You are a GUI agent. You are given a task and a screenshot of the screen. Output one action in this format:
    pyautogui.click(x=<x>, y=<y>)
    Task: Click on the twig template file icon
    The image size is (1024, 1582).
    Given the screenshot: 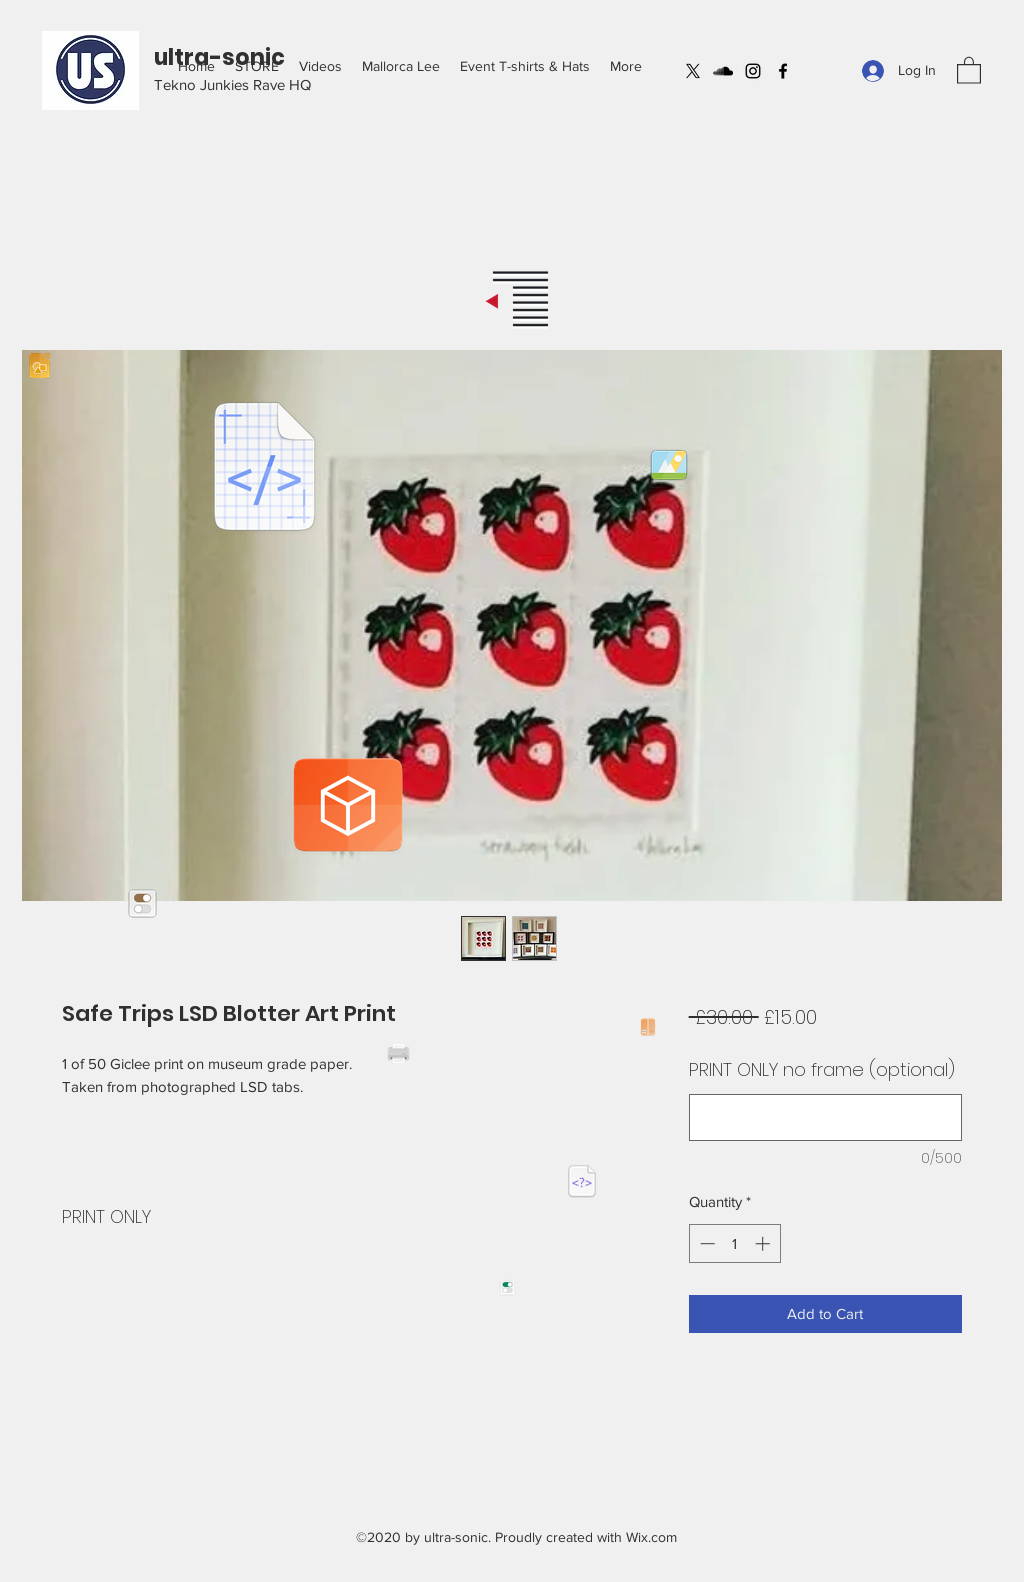 What is the action you would take?
    pyautogui.click(x=264, y=466)
    